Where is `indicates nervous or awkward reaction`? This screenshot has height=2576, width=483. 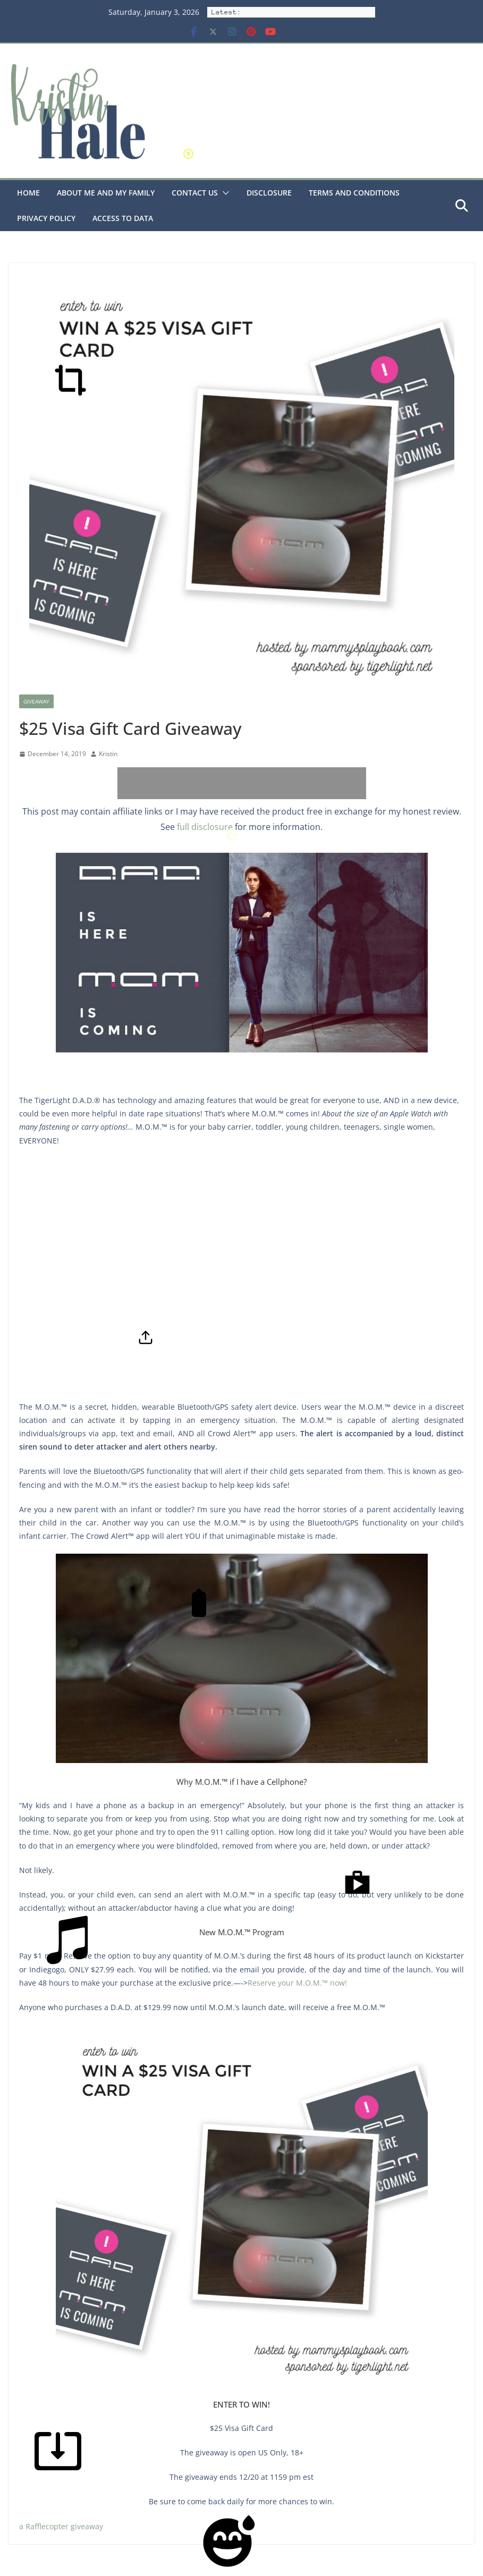 indicates nervous or awkward reaction is located at coordinates (227, 2543).